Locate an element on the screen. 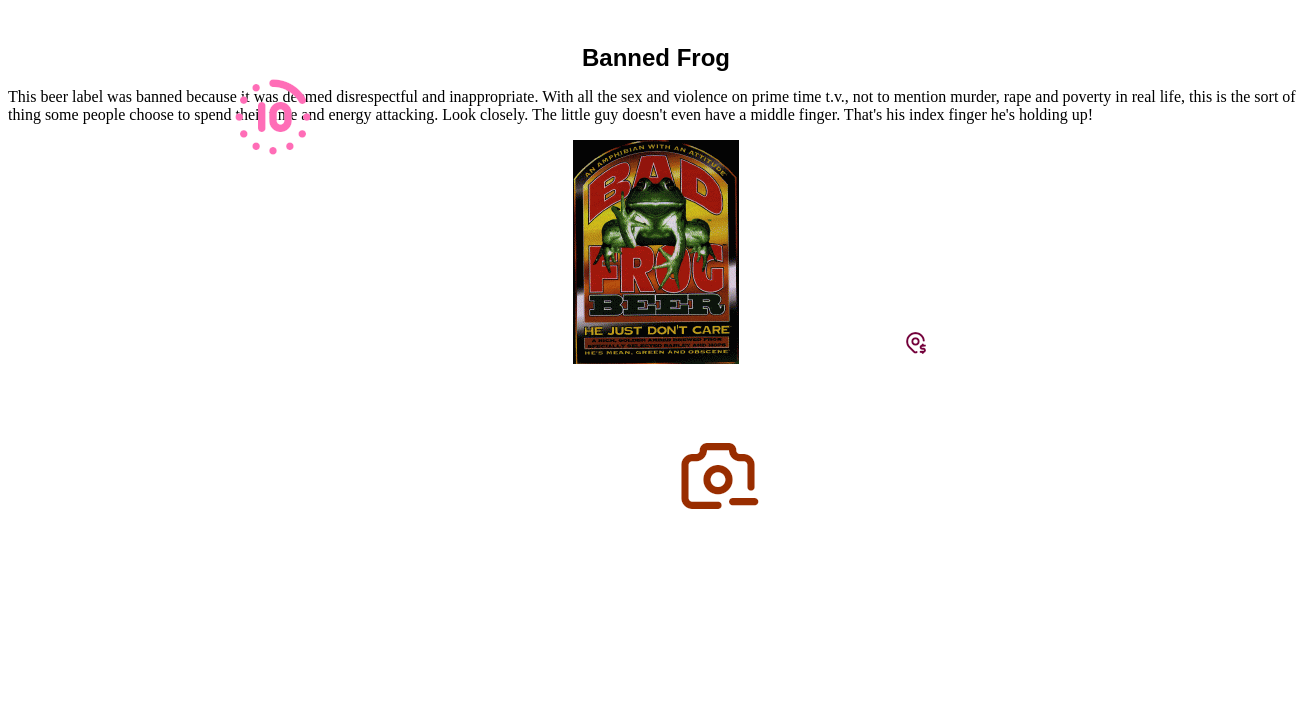 The width and height of the screenshot is (1312, 720). remove a photo from selection is located at coordinates (718, 476).